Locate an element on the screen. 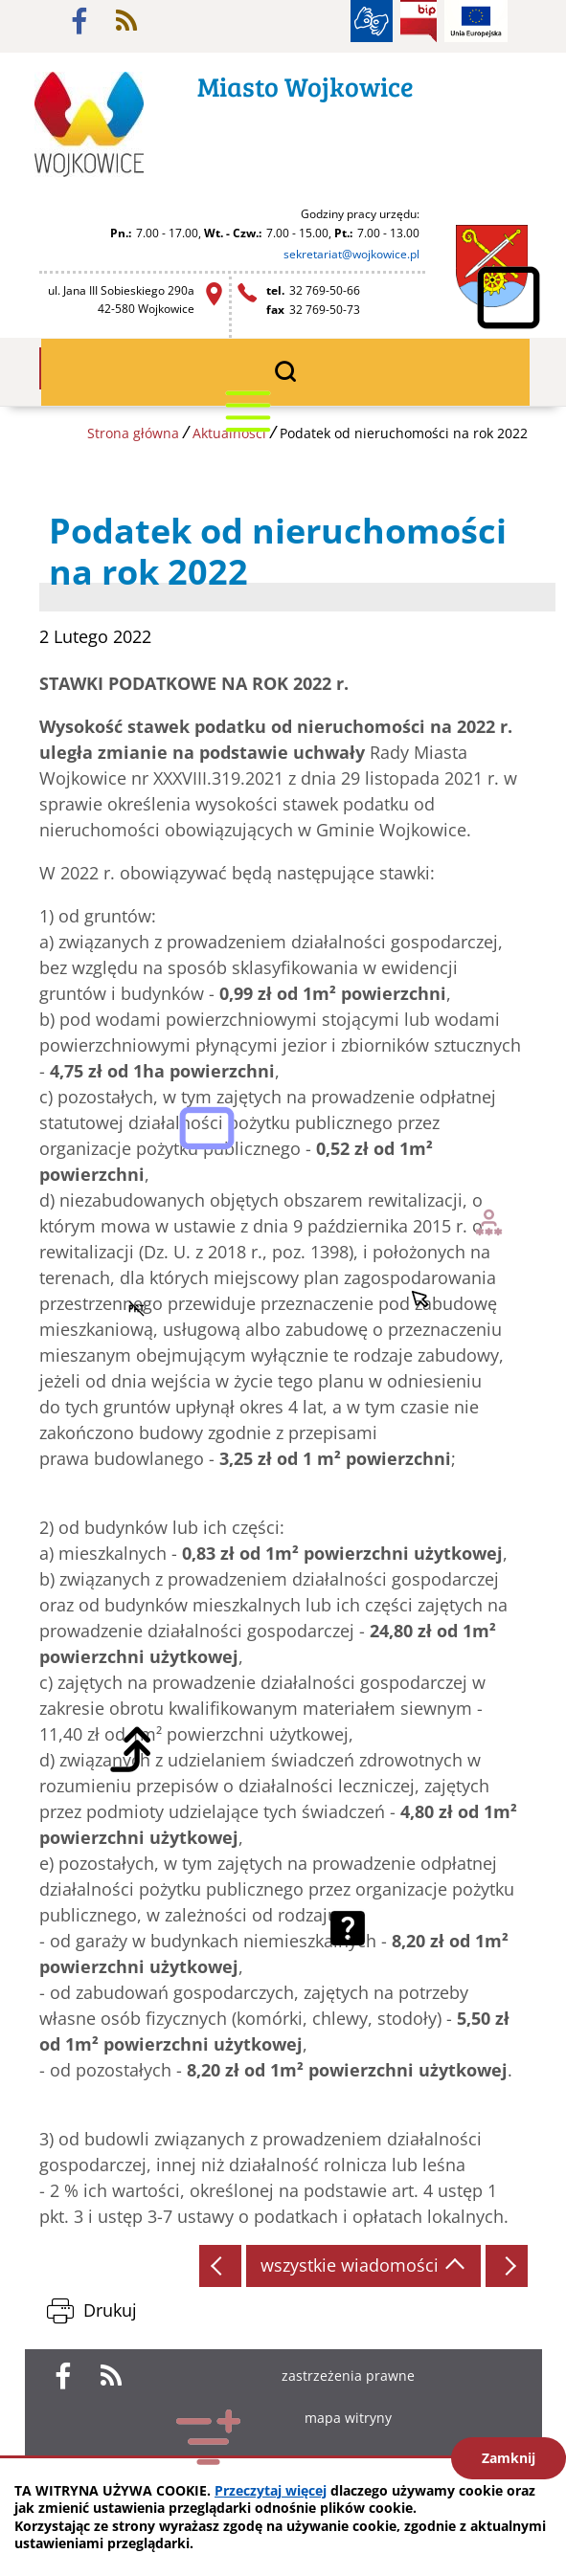 The width and height of the screenshot is (566, 2576). move item to top of list is located at coordinates (131, 1750).